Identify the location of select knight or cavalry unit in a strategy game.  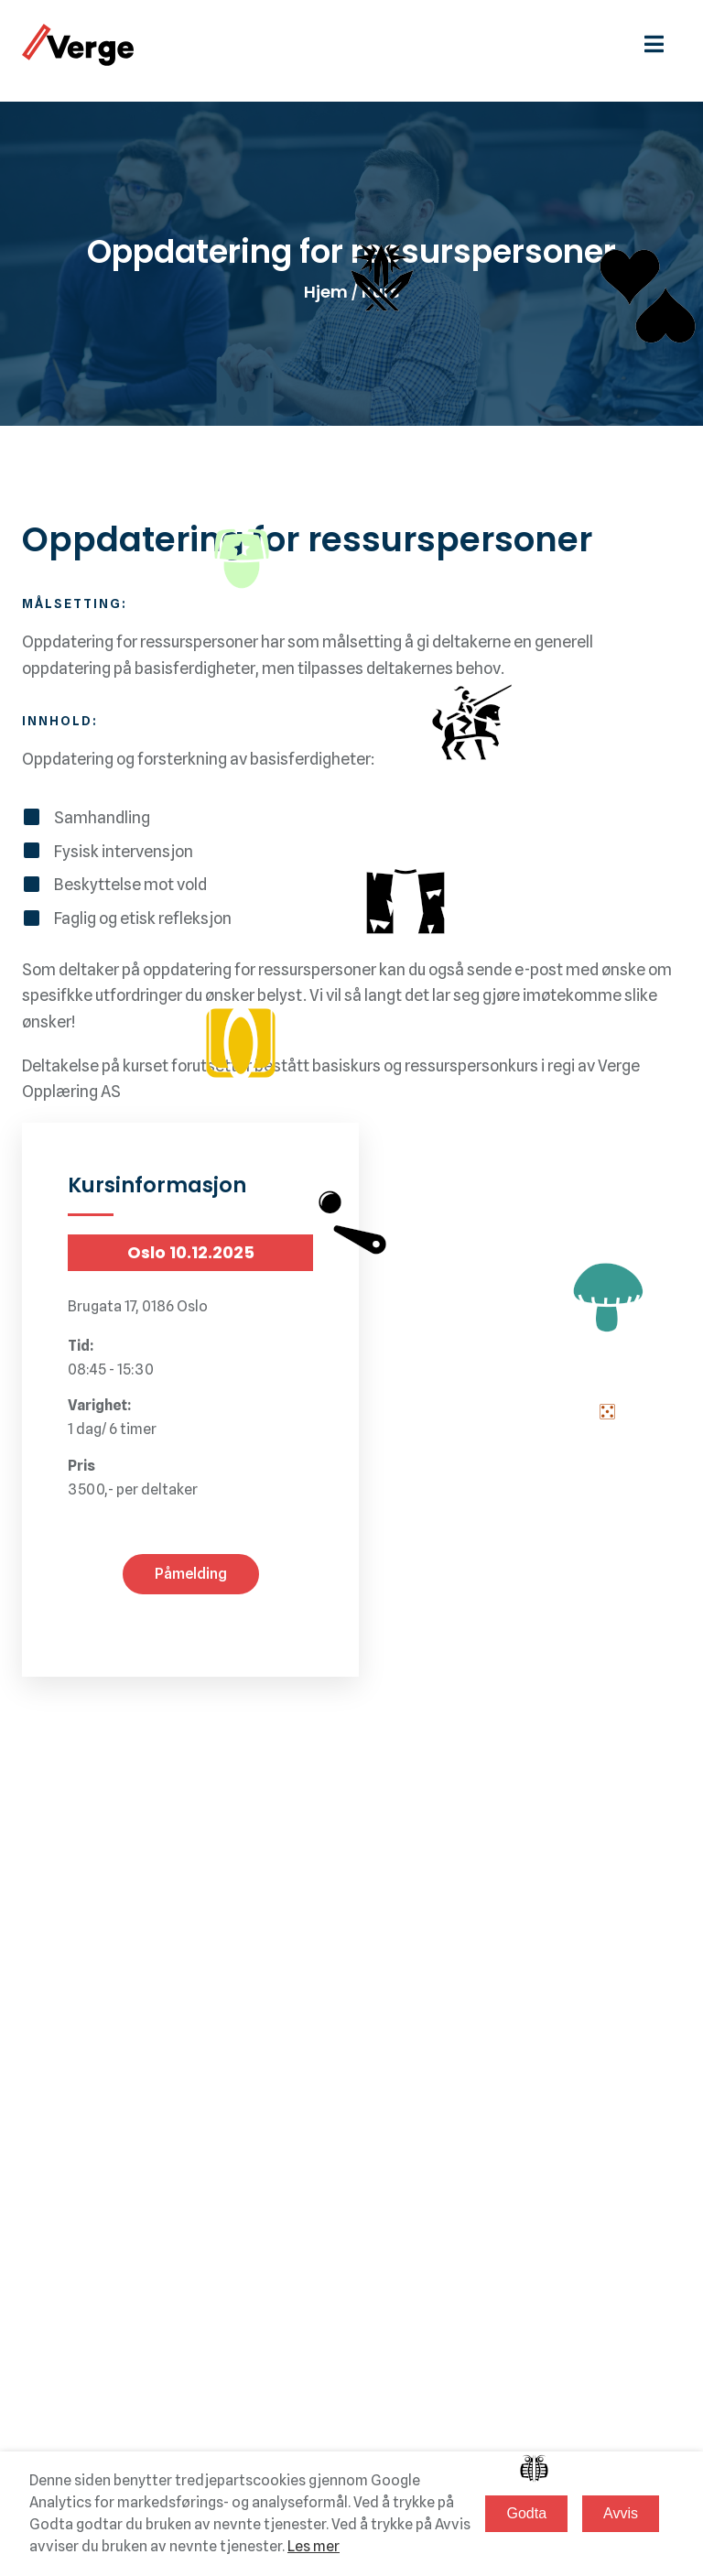
(471, 722).